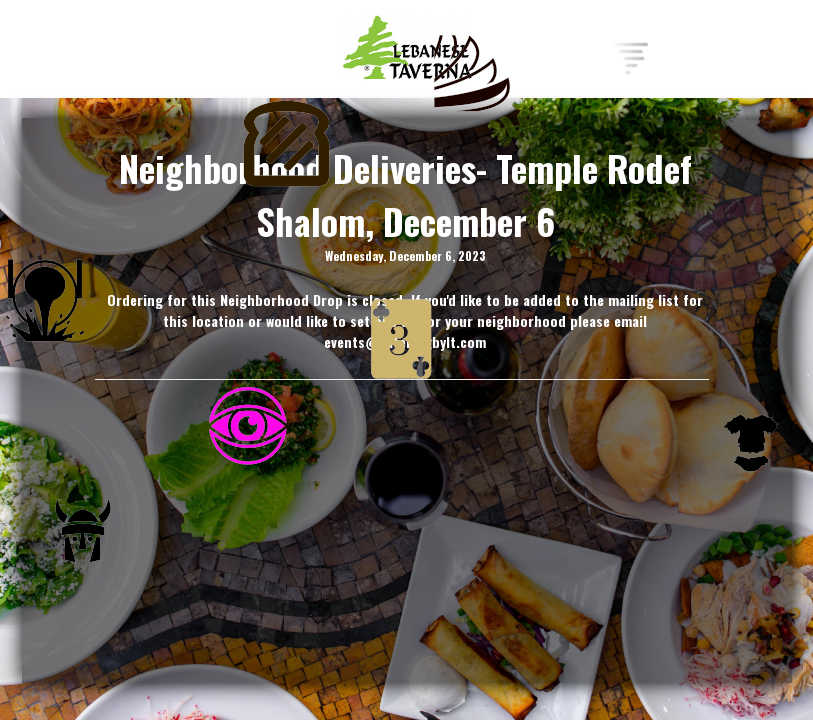 The image size is (813, 720). I want to click on toast or burn food item in a cooking game, so click(286, 143).